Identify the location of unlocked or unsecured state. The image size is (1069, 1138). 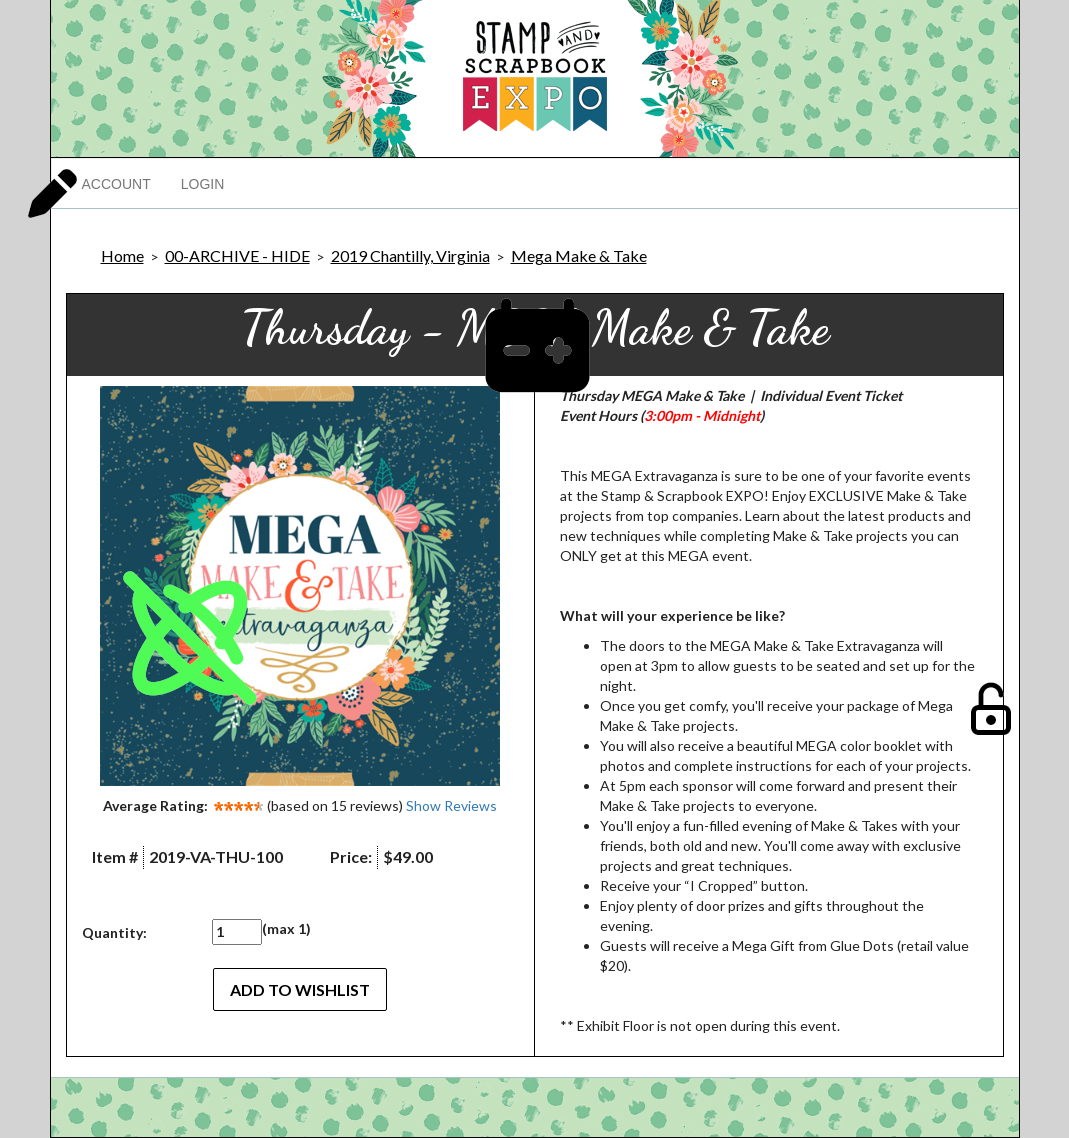
(991, 710).